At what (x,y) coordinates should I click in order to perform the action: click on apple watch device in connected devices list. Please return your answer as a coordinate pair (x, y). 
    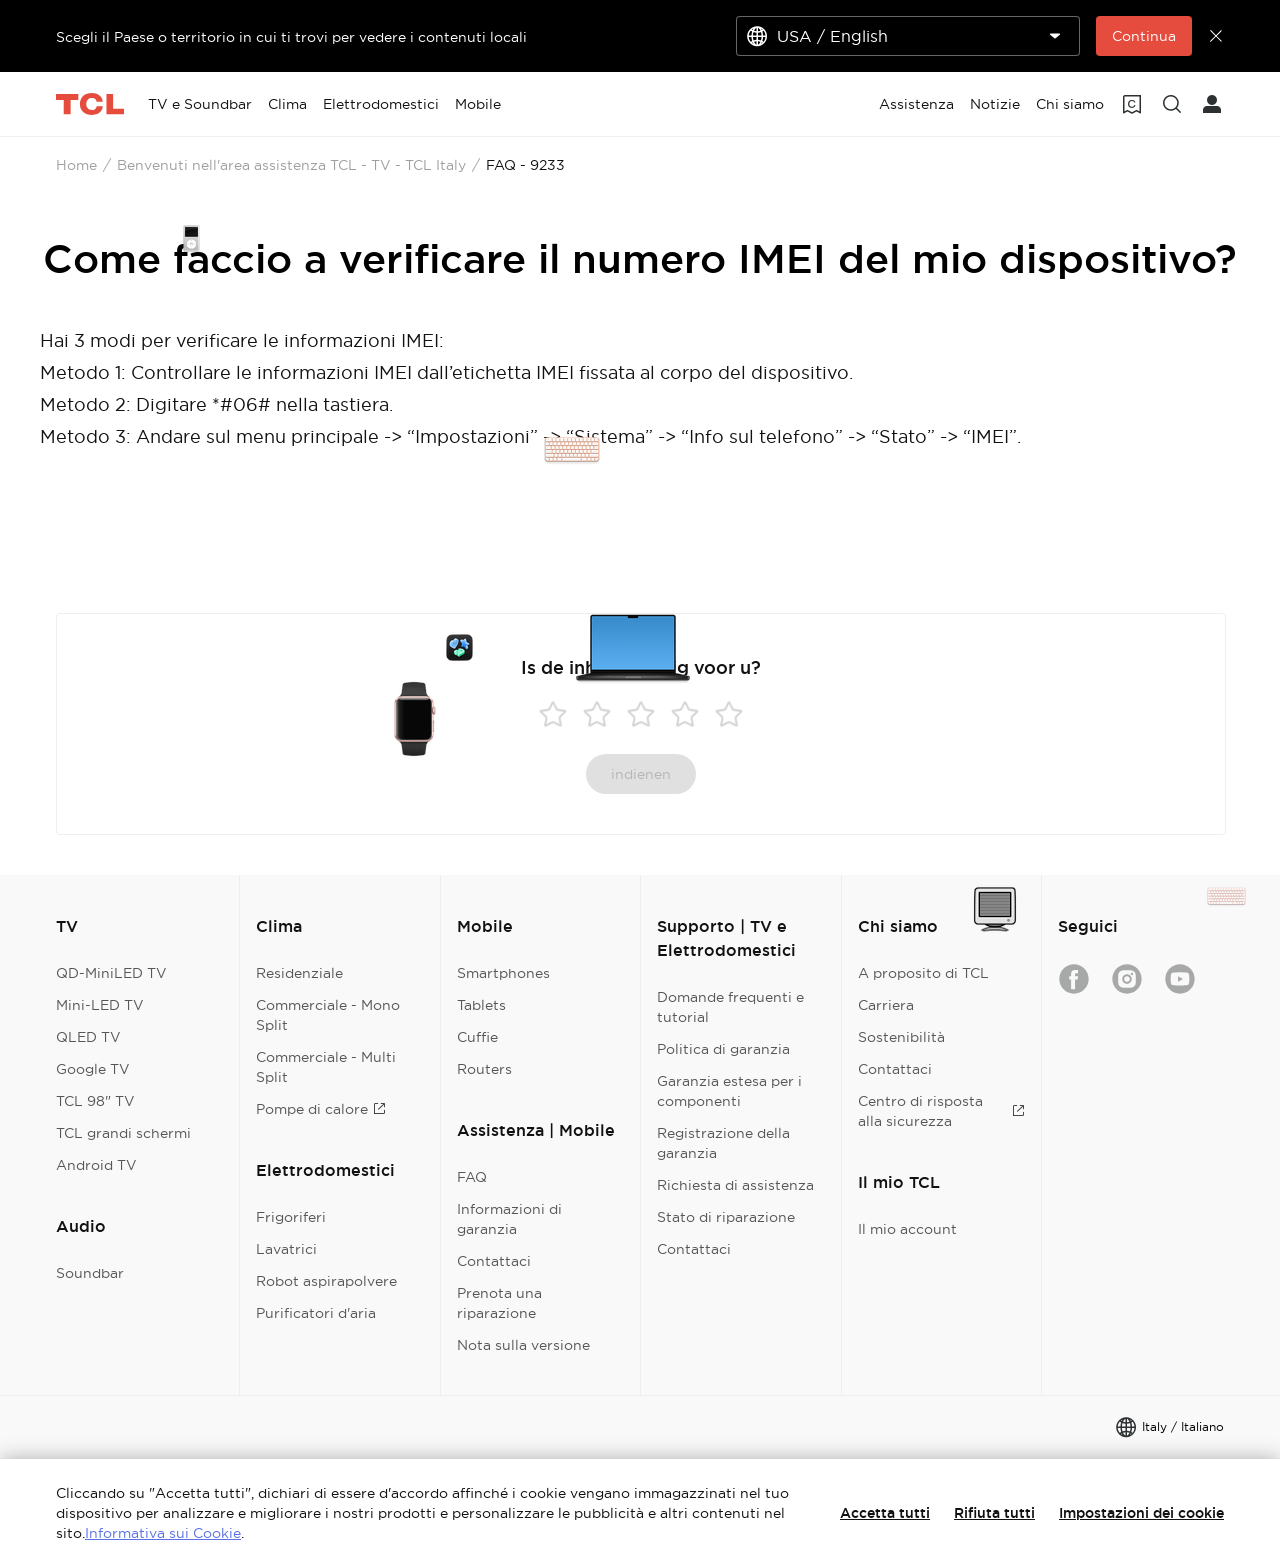
    Looking at the image, I should click on (414, 719).